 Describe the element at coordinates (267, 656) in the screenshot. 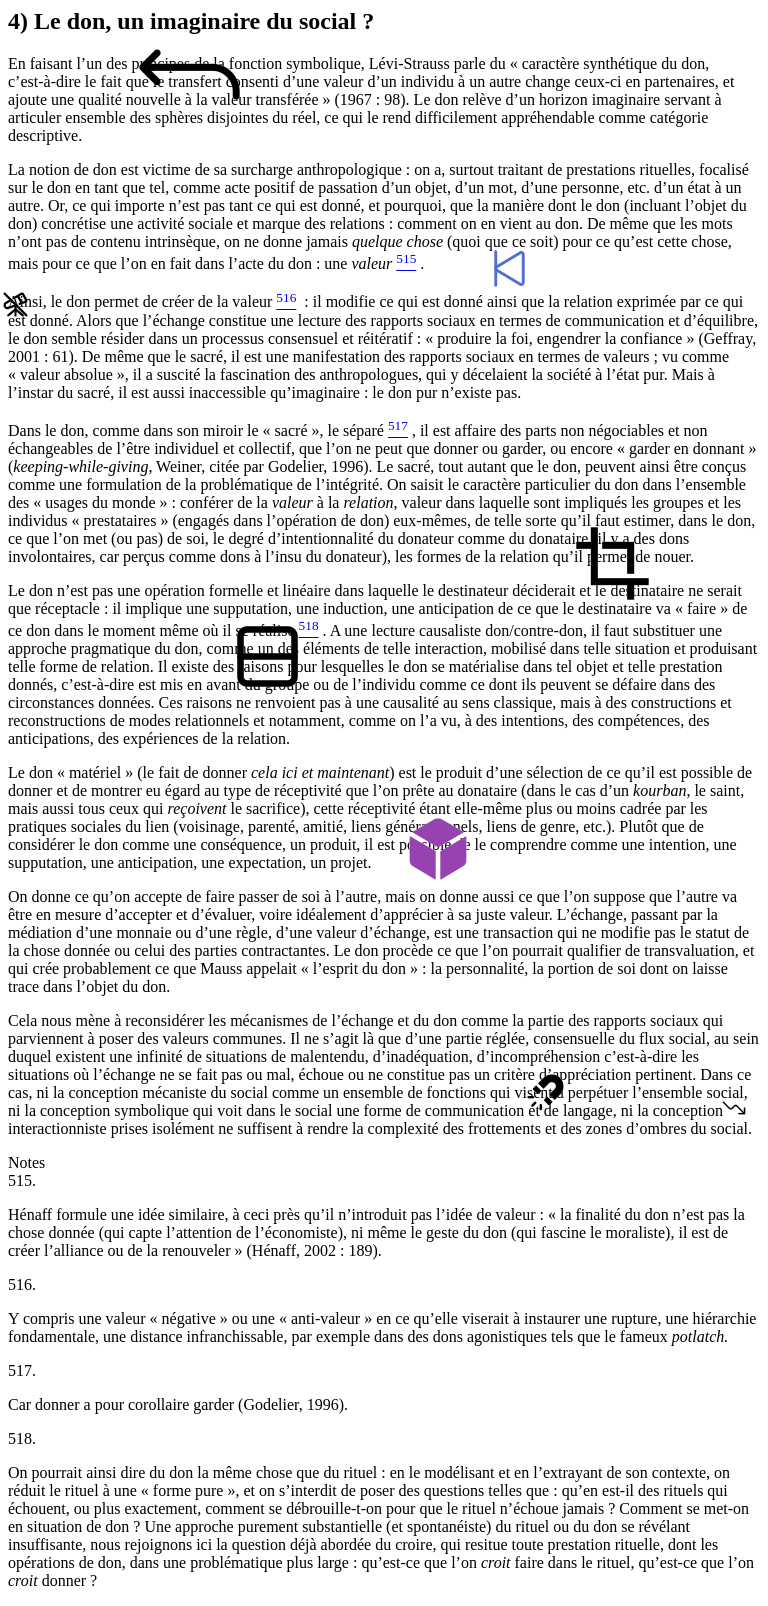

I see `switch to row layout view` at that location.